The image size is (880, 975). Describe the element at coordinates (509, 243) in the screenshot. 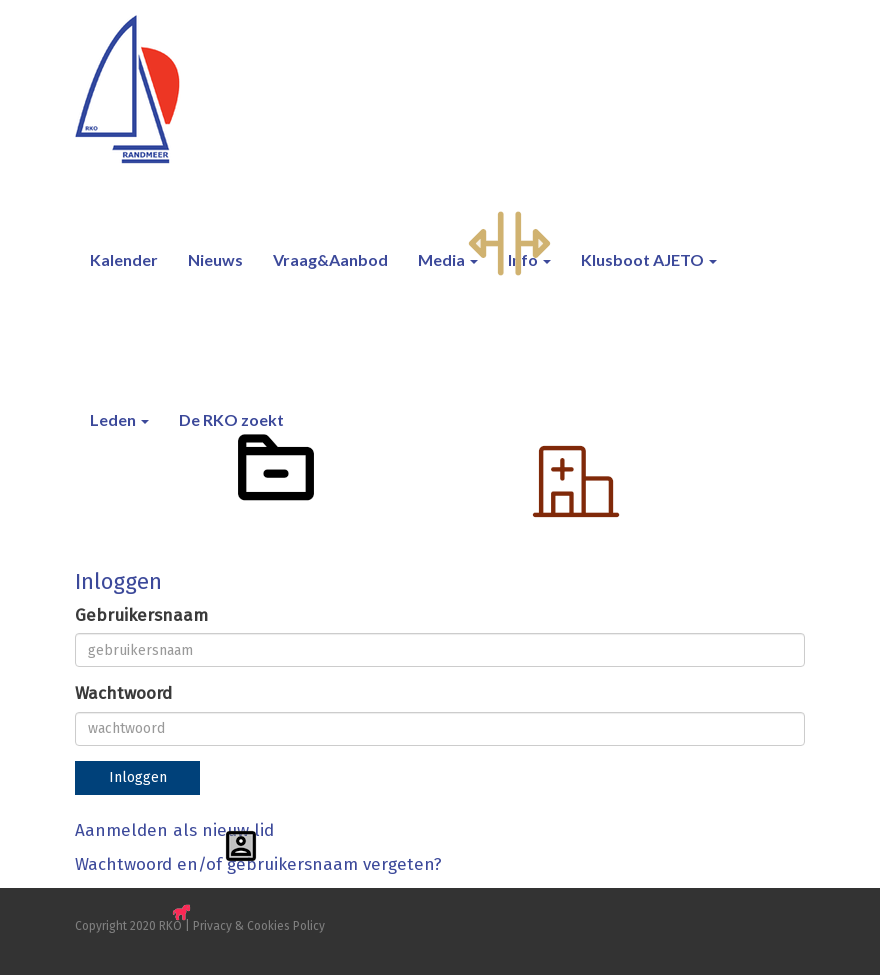

I see `split view horizontally` at that location.